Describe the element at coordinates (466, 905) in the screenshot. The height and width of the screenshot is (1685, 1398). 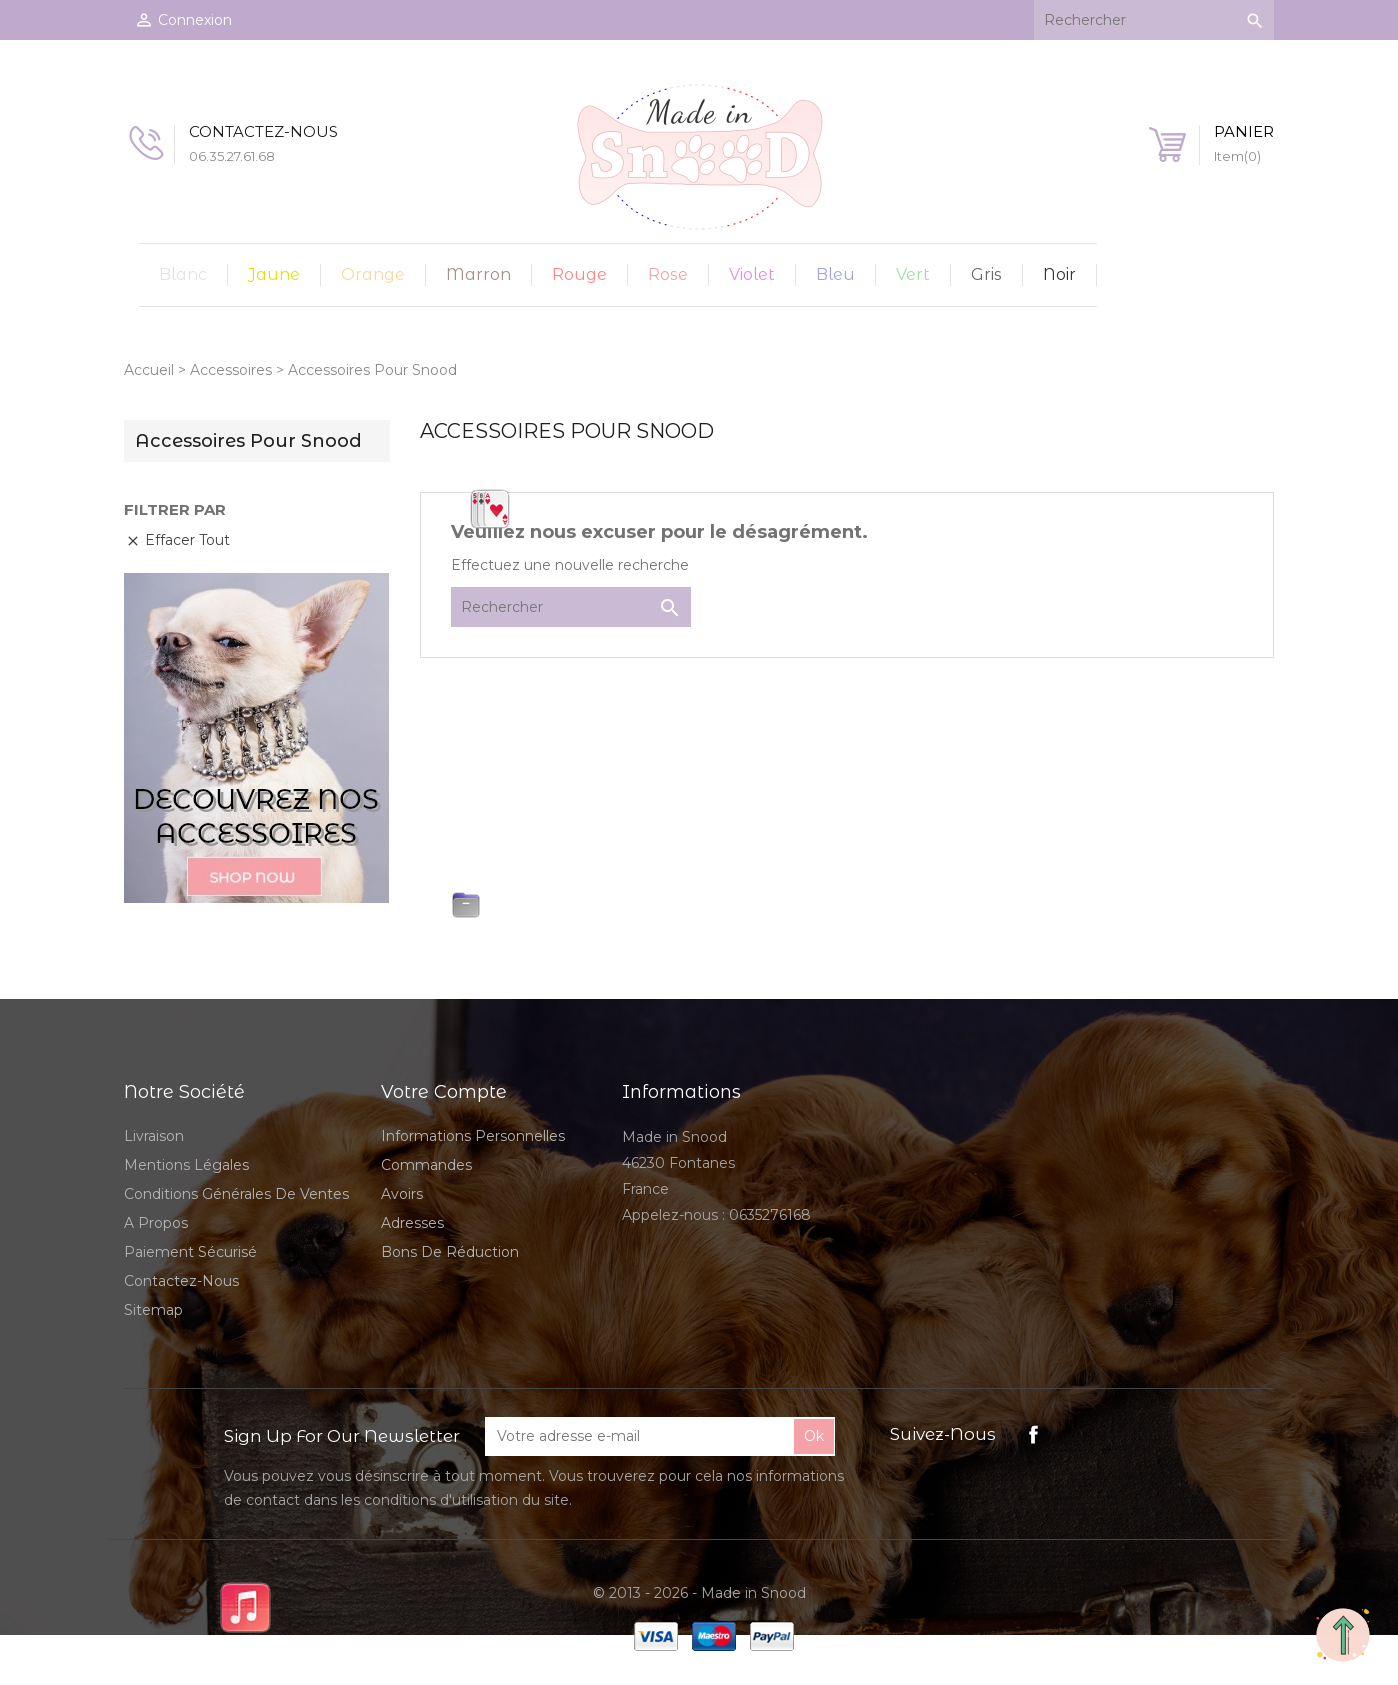
I see `open the file manager app` at that location.